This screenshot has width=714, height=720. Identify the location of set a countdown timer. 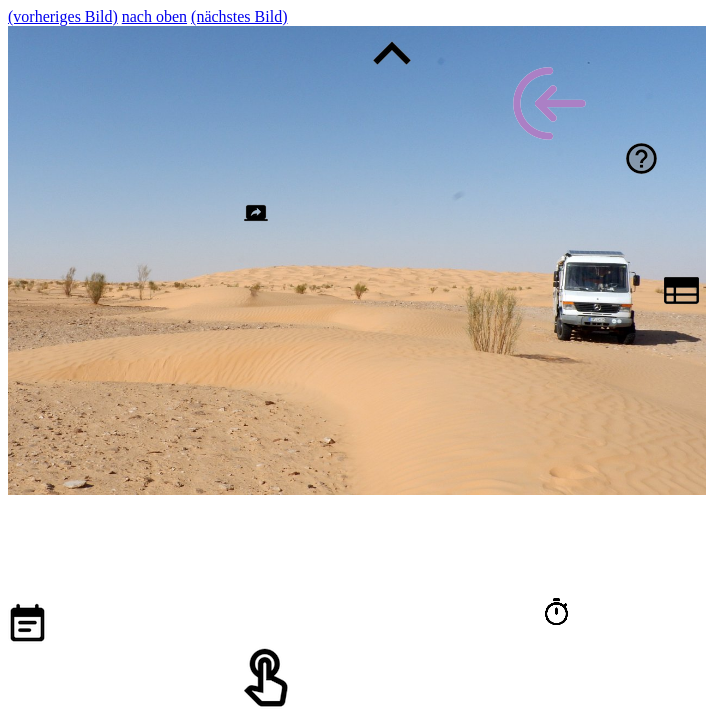
(556, 612).